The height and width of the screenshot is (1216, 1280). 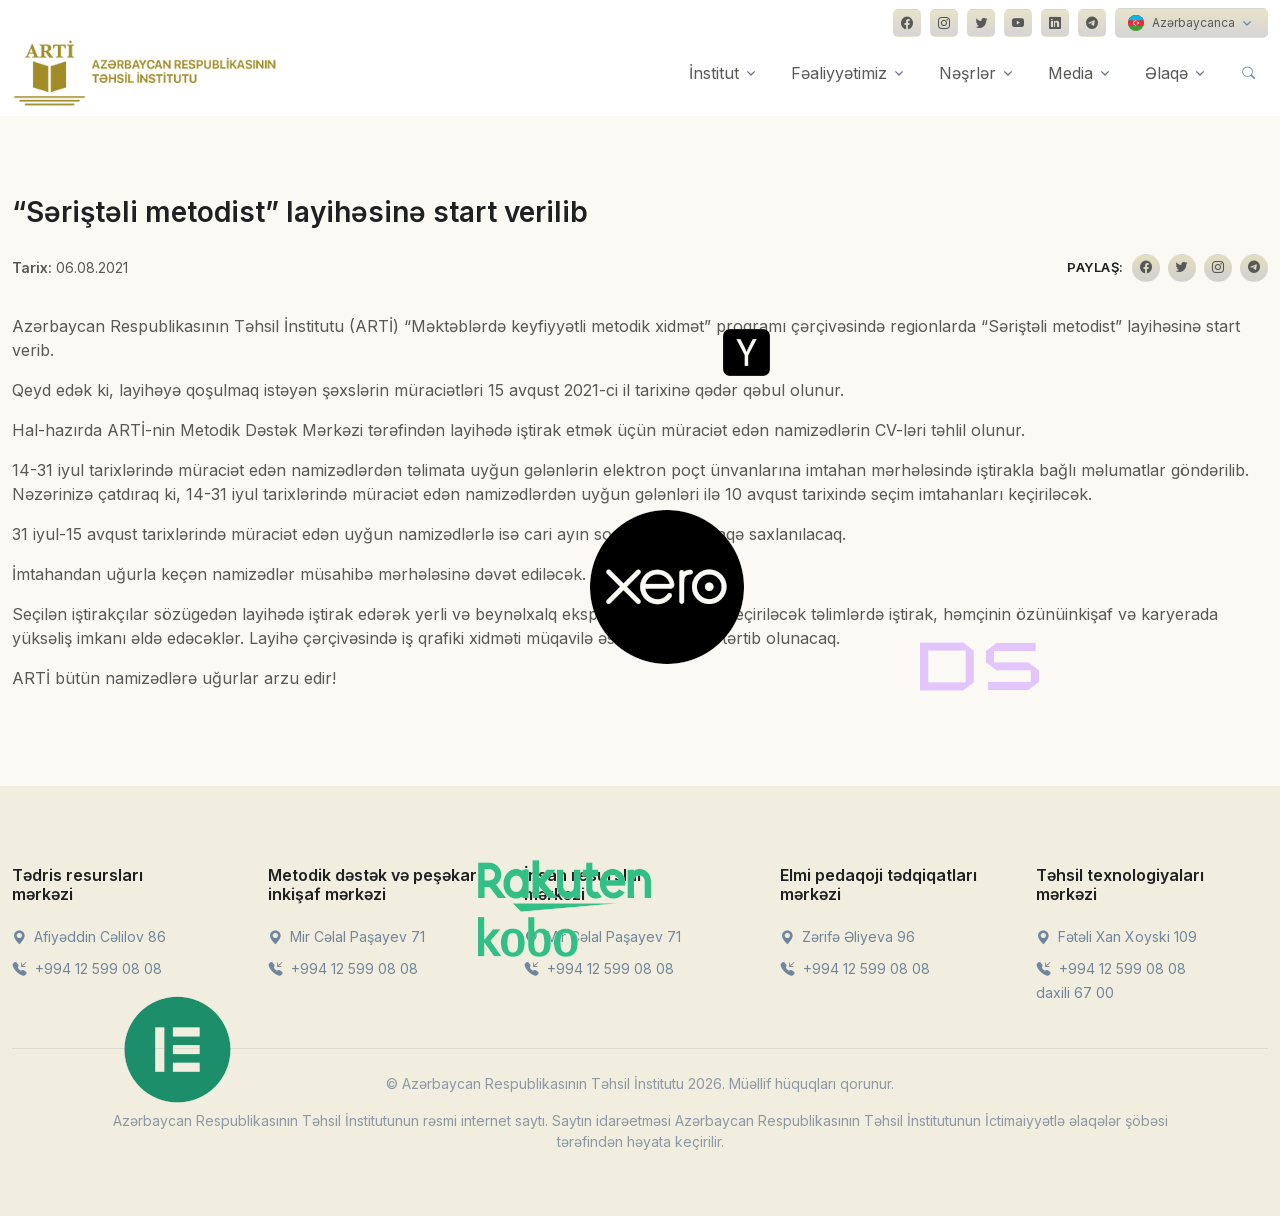 What do you see at coordinates (746, 352) in the screenshot?
I see `open hacker news` at bounding box center [746, 352].